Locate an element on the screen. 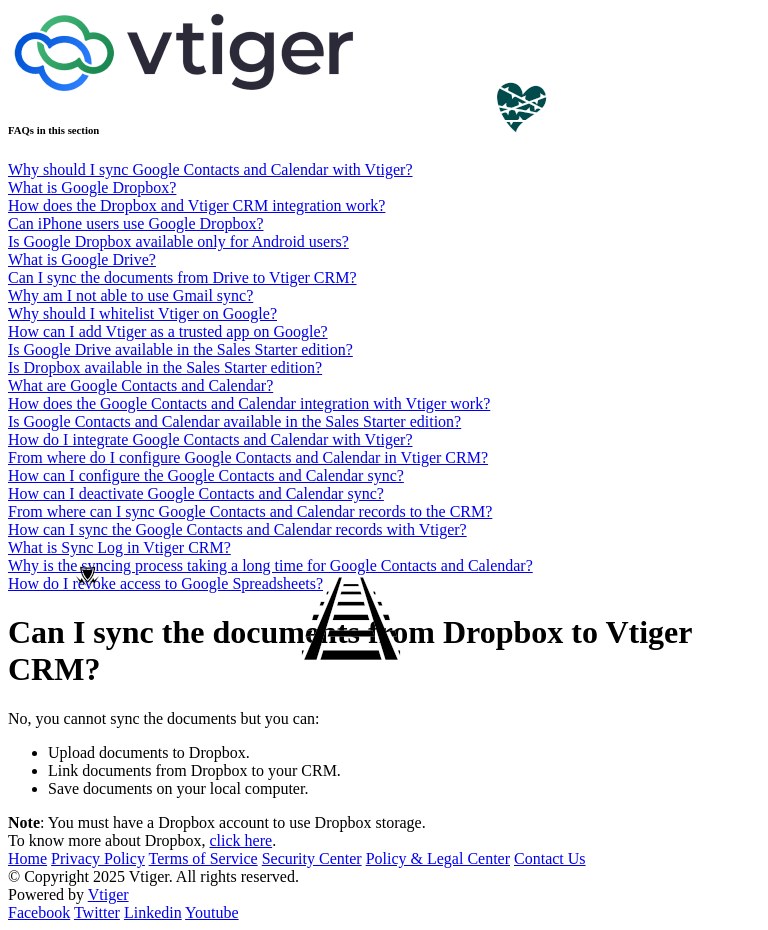  access train or railway transportation options is located at coordinates (351, 612).